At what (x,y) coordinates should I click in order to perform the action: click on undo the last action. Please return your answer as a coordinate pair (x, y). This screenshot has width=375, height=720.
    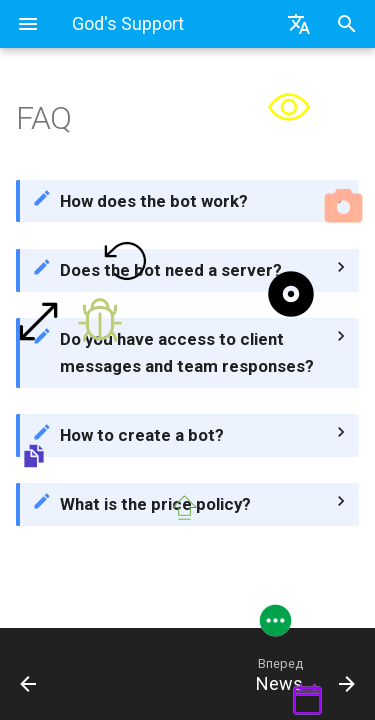
    Looking at the image, I should click on (127, 261).